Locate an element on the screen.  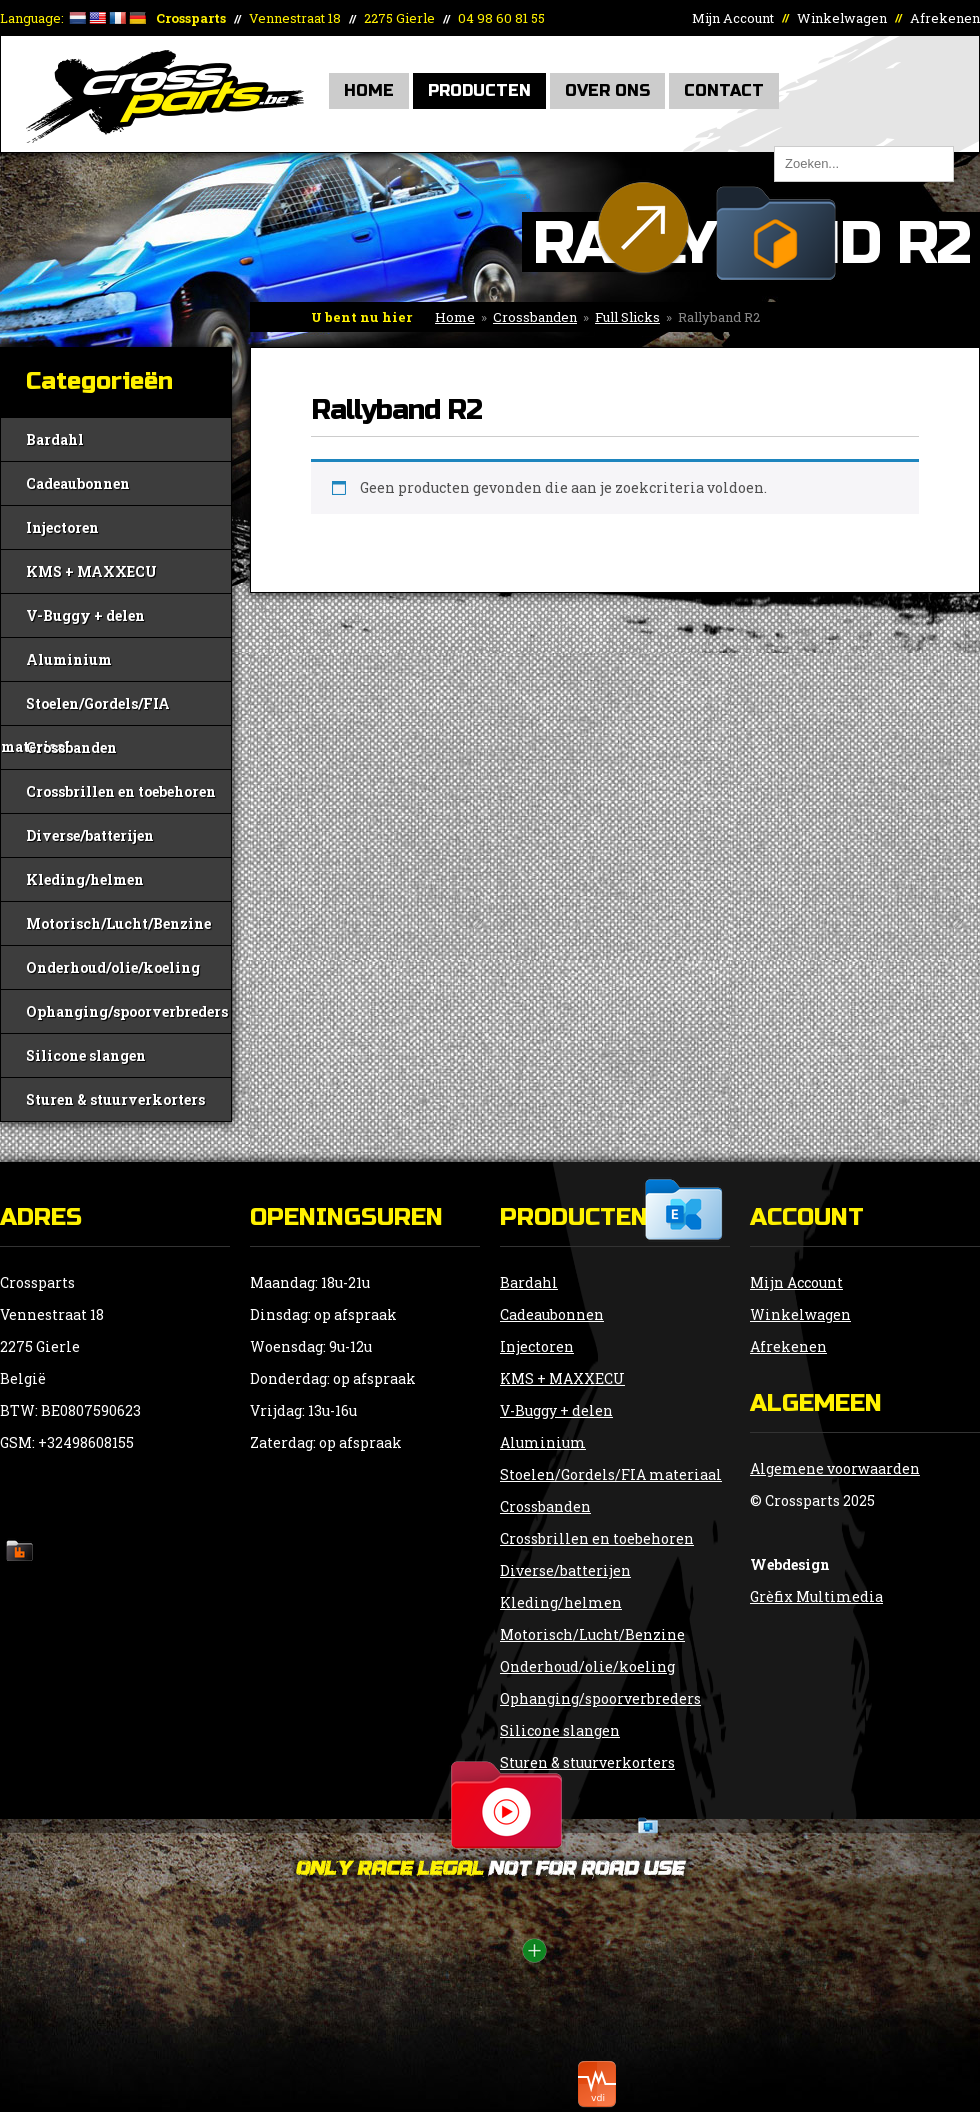
indicates a symbolic link or shortcut to another file is located at coordinates (643, 227).